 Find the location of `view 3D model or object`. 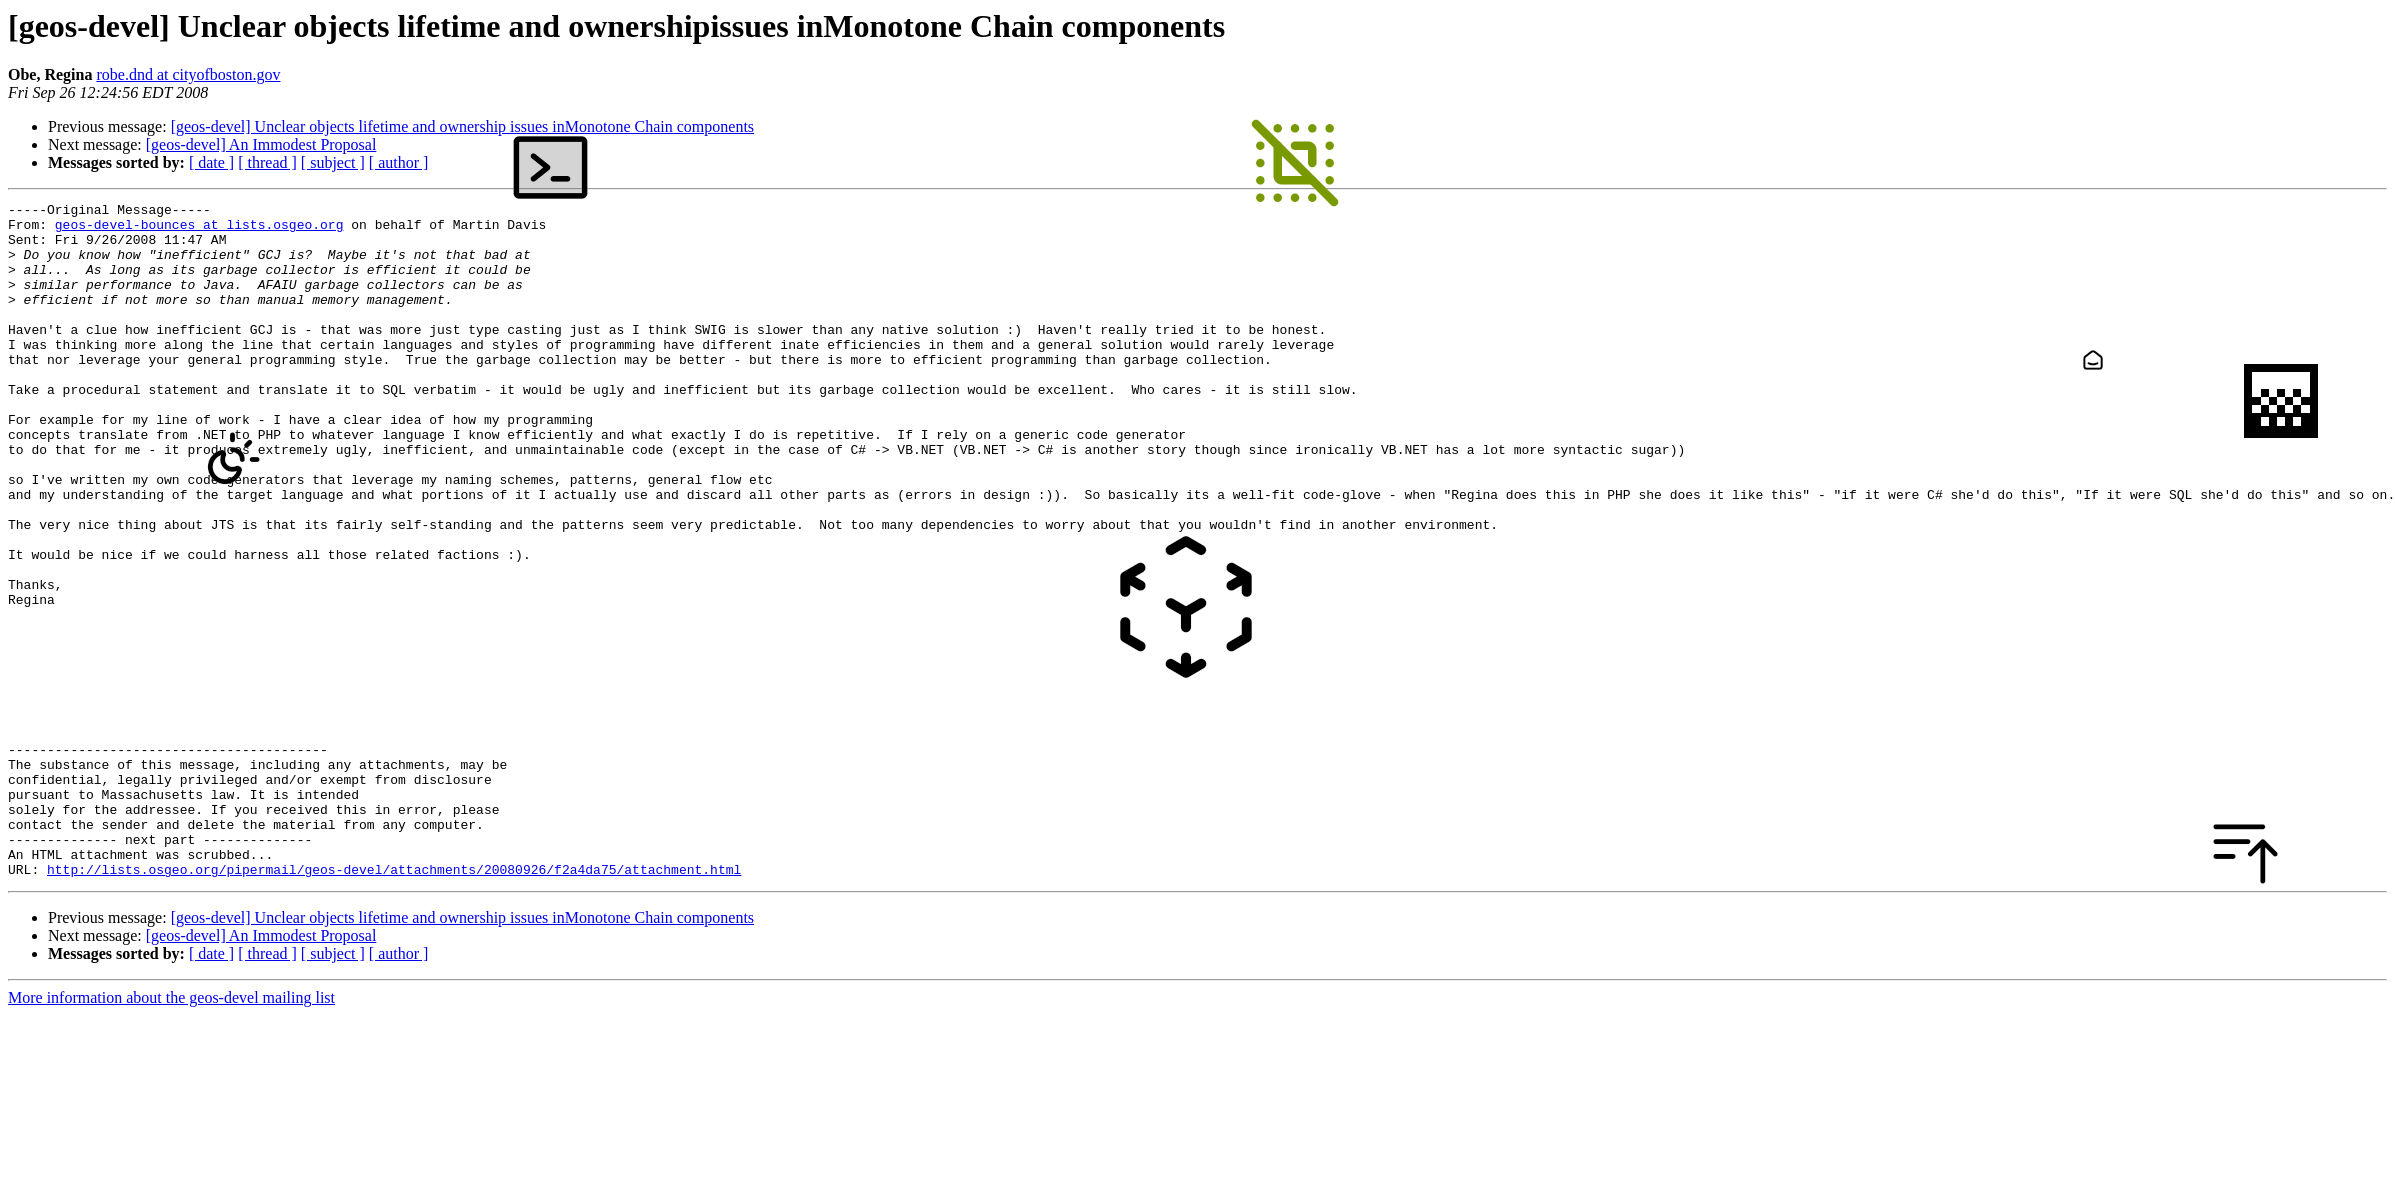

view 3D model or object is located at coordinates (1186, 607).